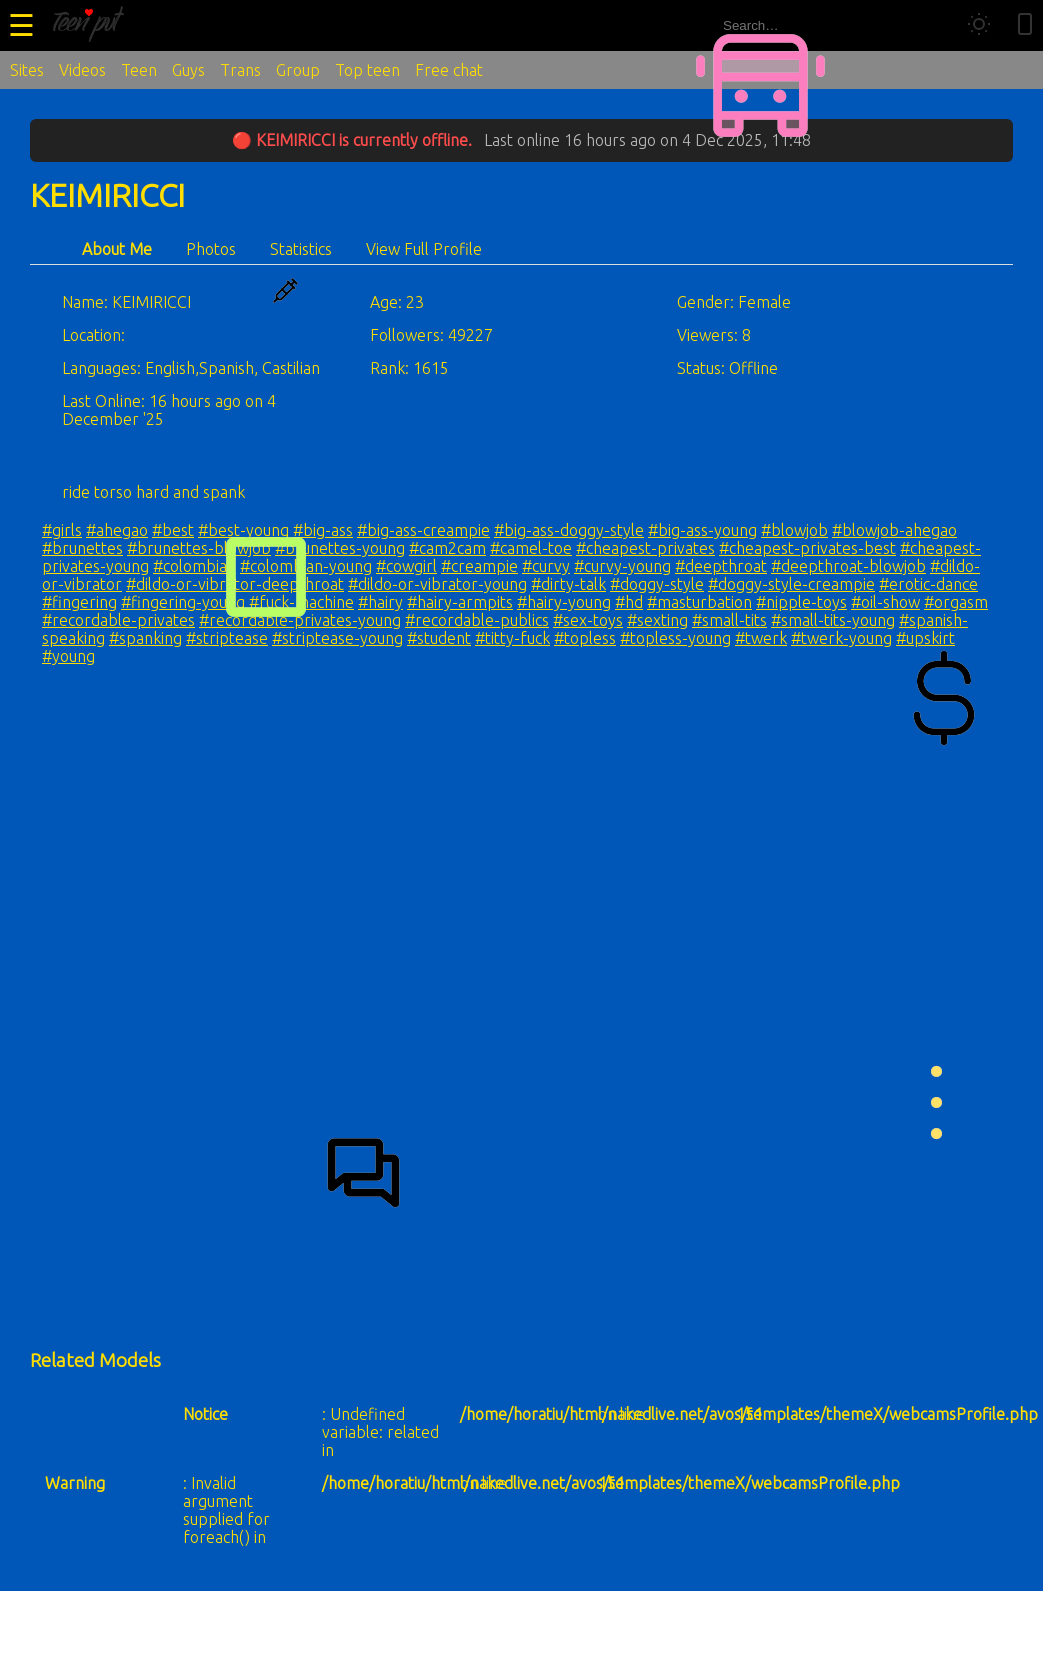 This screenshot has height=1660, width=1043. What do you see at coordinates (266, 577) in the screenshot?
I see `stop media playback` at bounding box center [266, 577].